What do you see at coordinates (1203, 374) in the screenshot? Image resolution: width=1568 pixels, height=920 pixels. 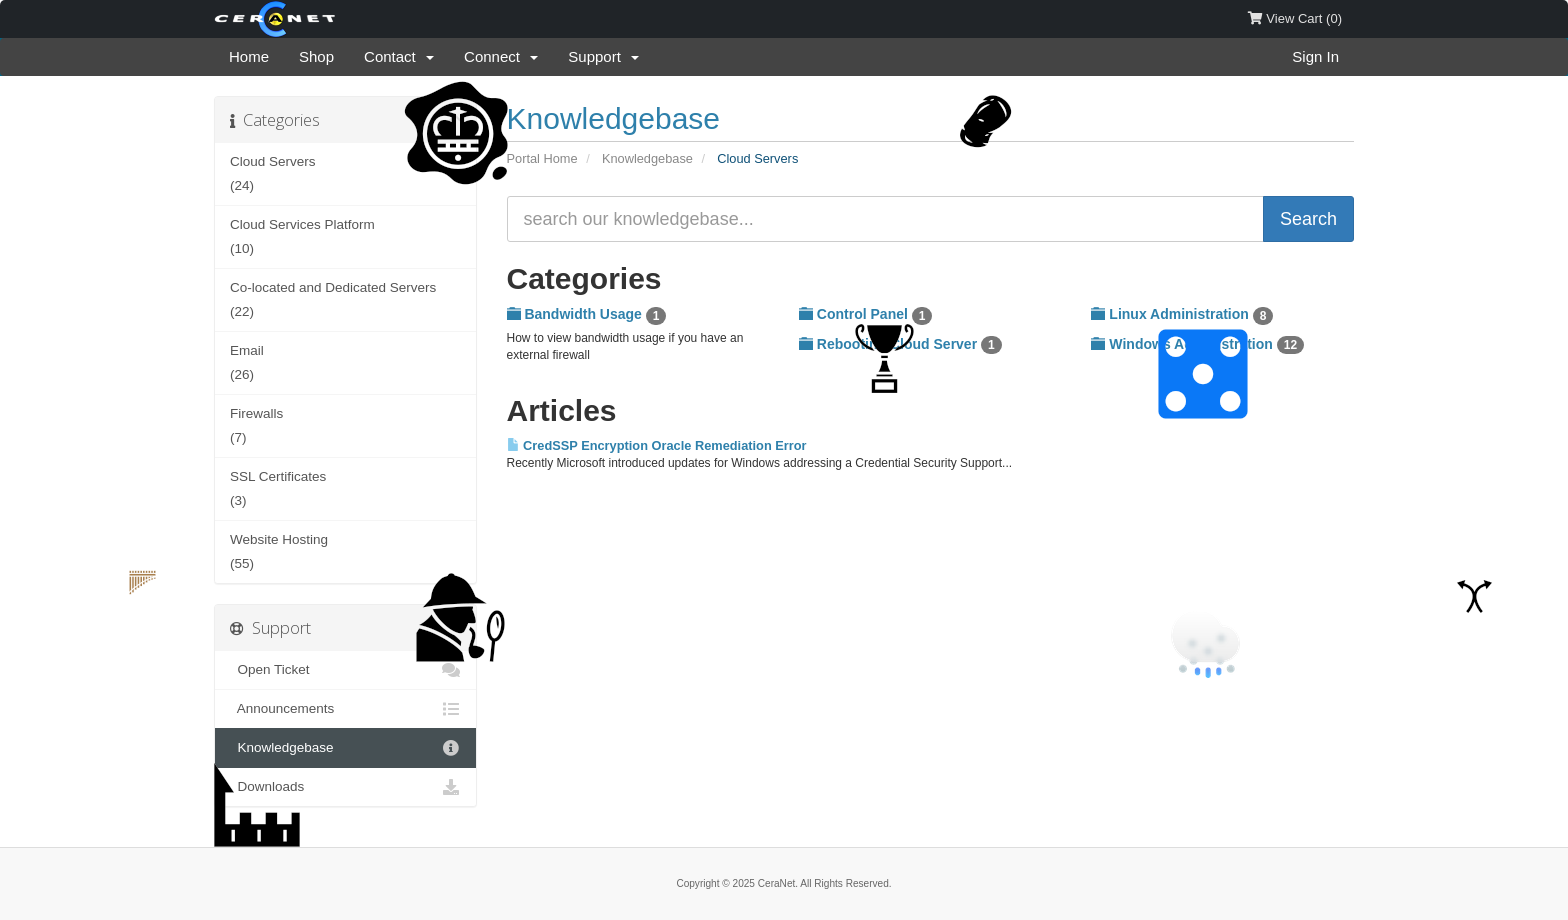 I see `roll the dice or generate a random number` at bounding box center [1203, 374].